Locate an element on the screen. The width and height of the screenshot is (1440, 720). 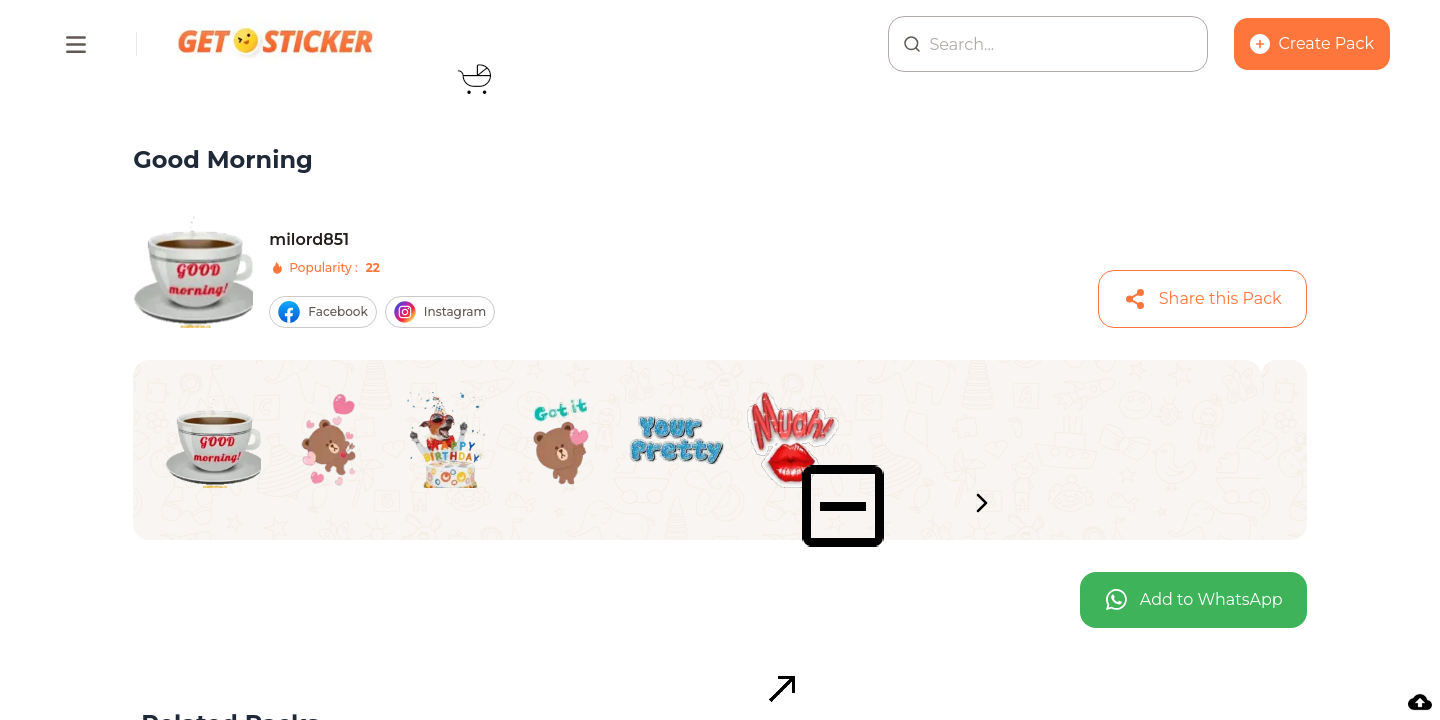
navigate to the next item or page is located at coordinates (982, 503).